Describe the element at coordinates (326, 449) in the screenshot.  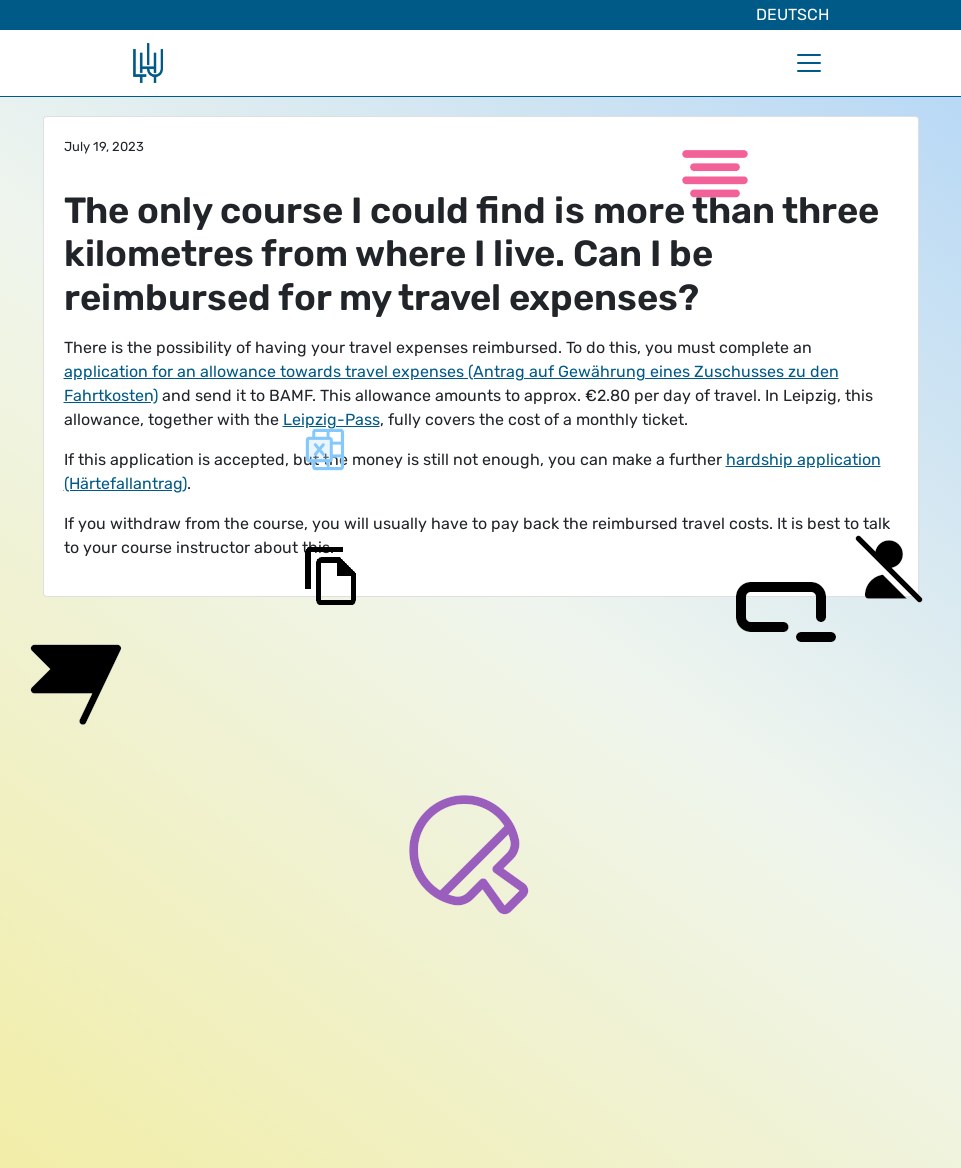
I see `open microsoft excel` at that location.